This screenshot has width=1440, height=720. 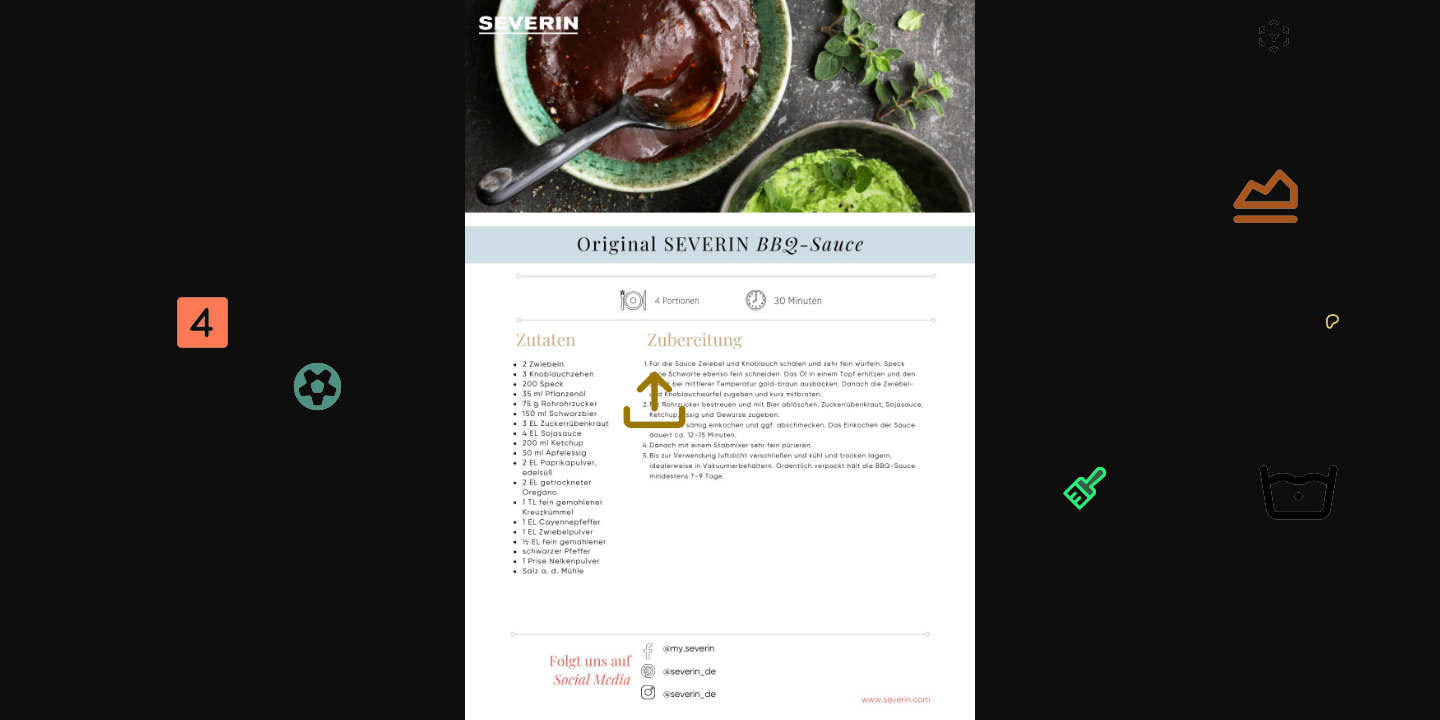 What do you see at coordinates (1332, 321) in the screenshot?
I see `visit patreon page` at bounding box center [1332, 321].